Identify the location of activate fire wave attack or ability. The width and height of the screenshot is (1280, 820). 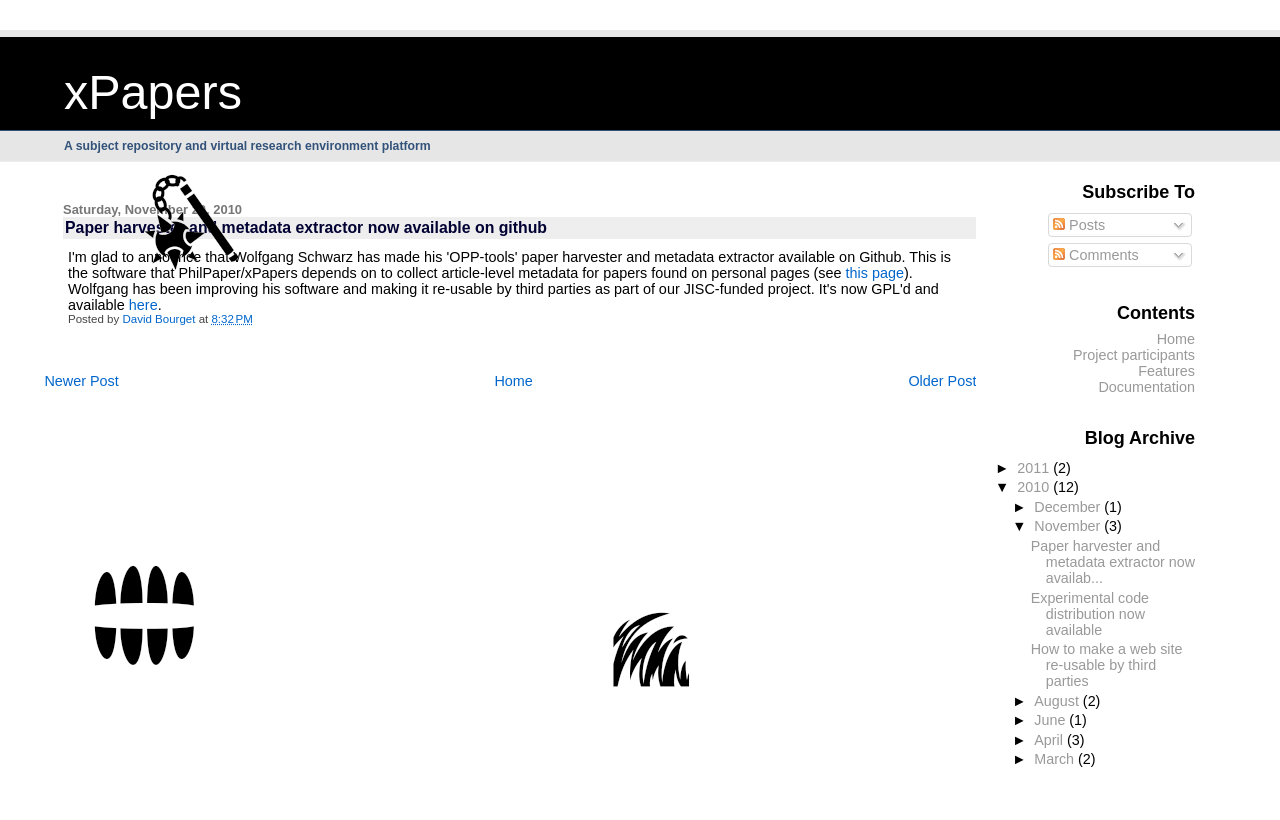
(650, 648).